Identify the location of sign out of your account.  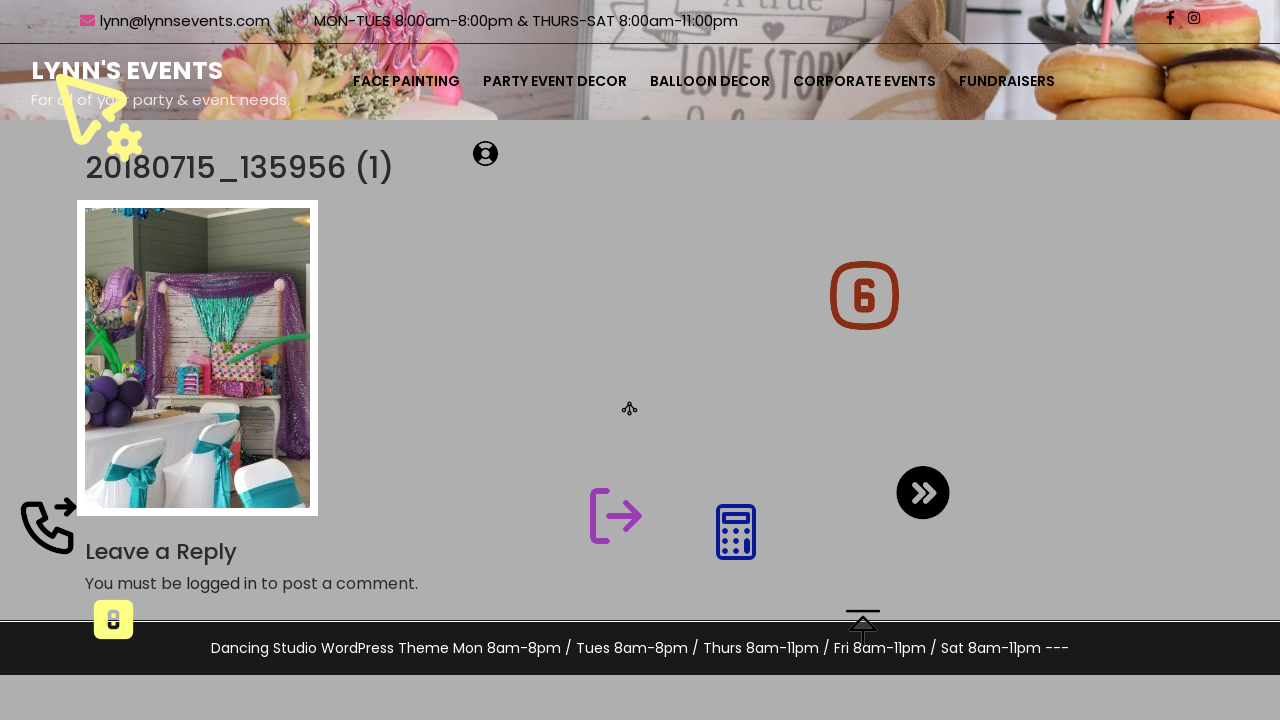
(614, 516).